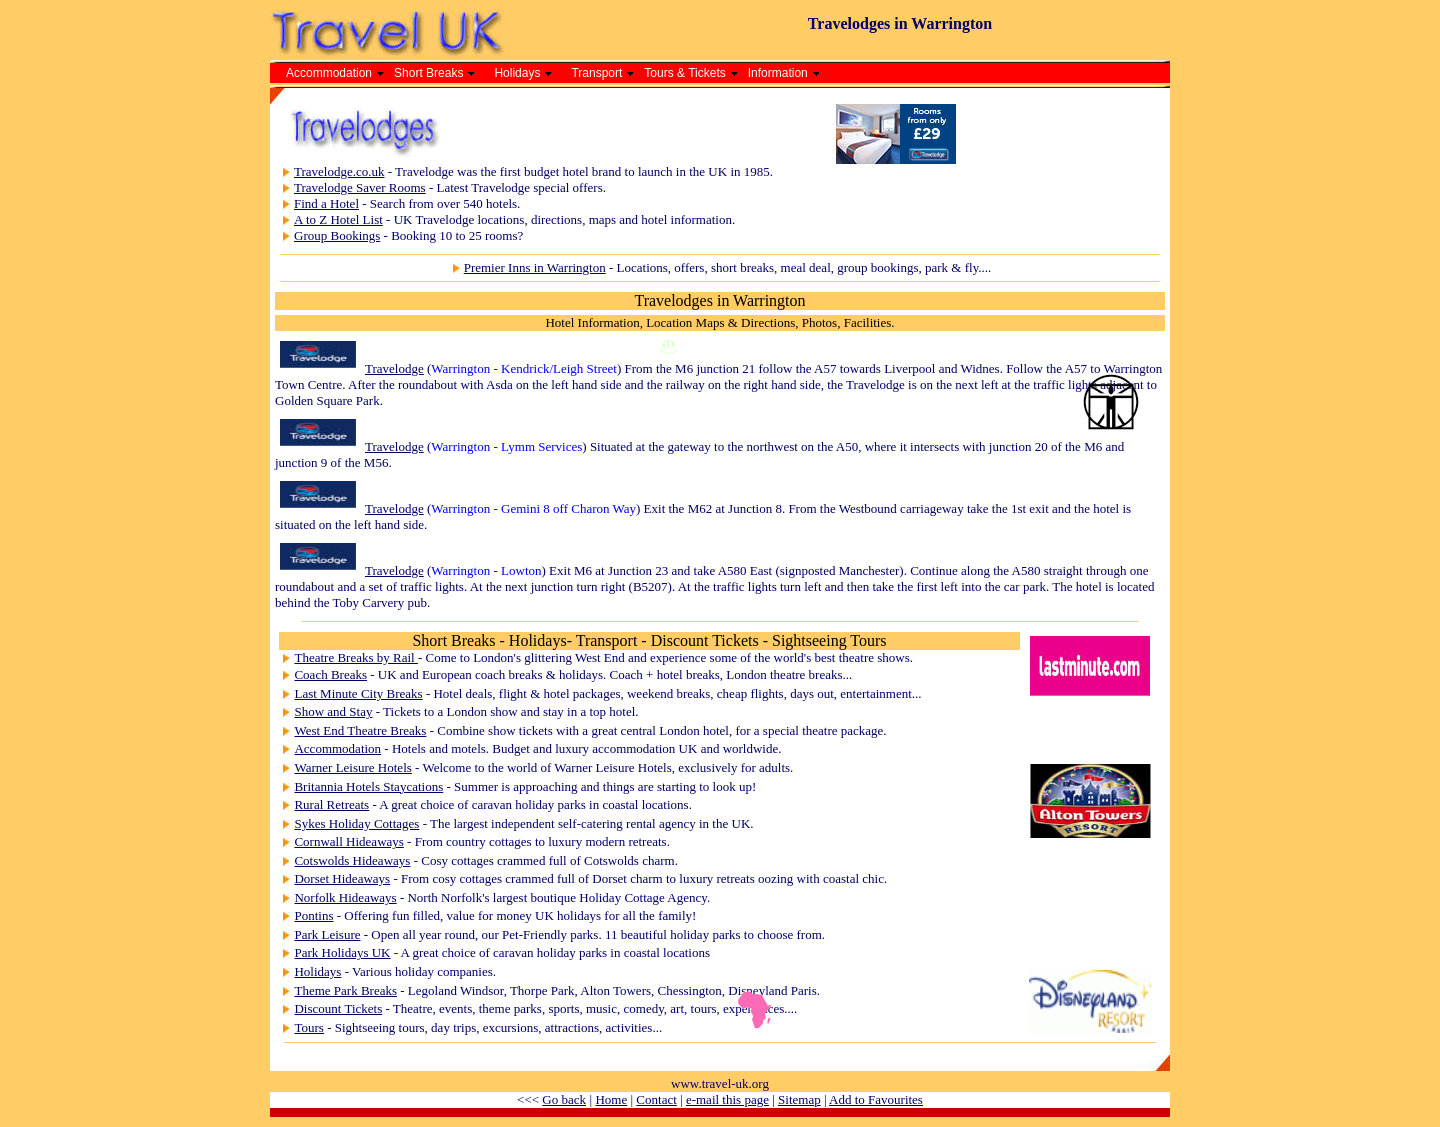 This screenshot has height=1127, width=1440. What do you see at coordinates (668, 346) in the screenshot?
I see `activate energy shield or barrier` at bounding box center [668, 346].